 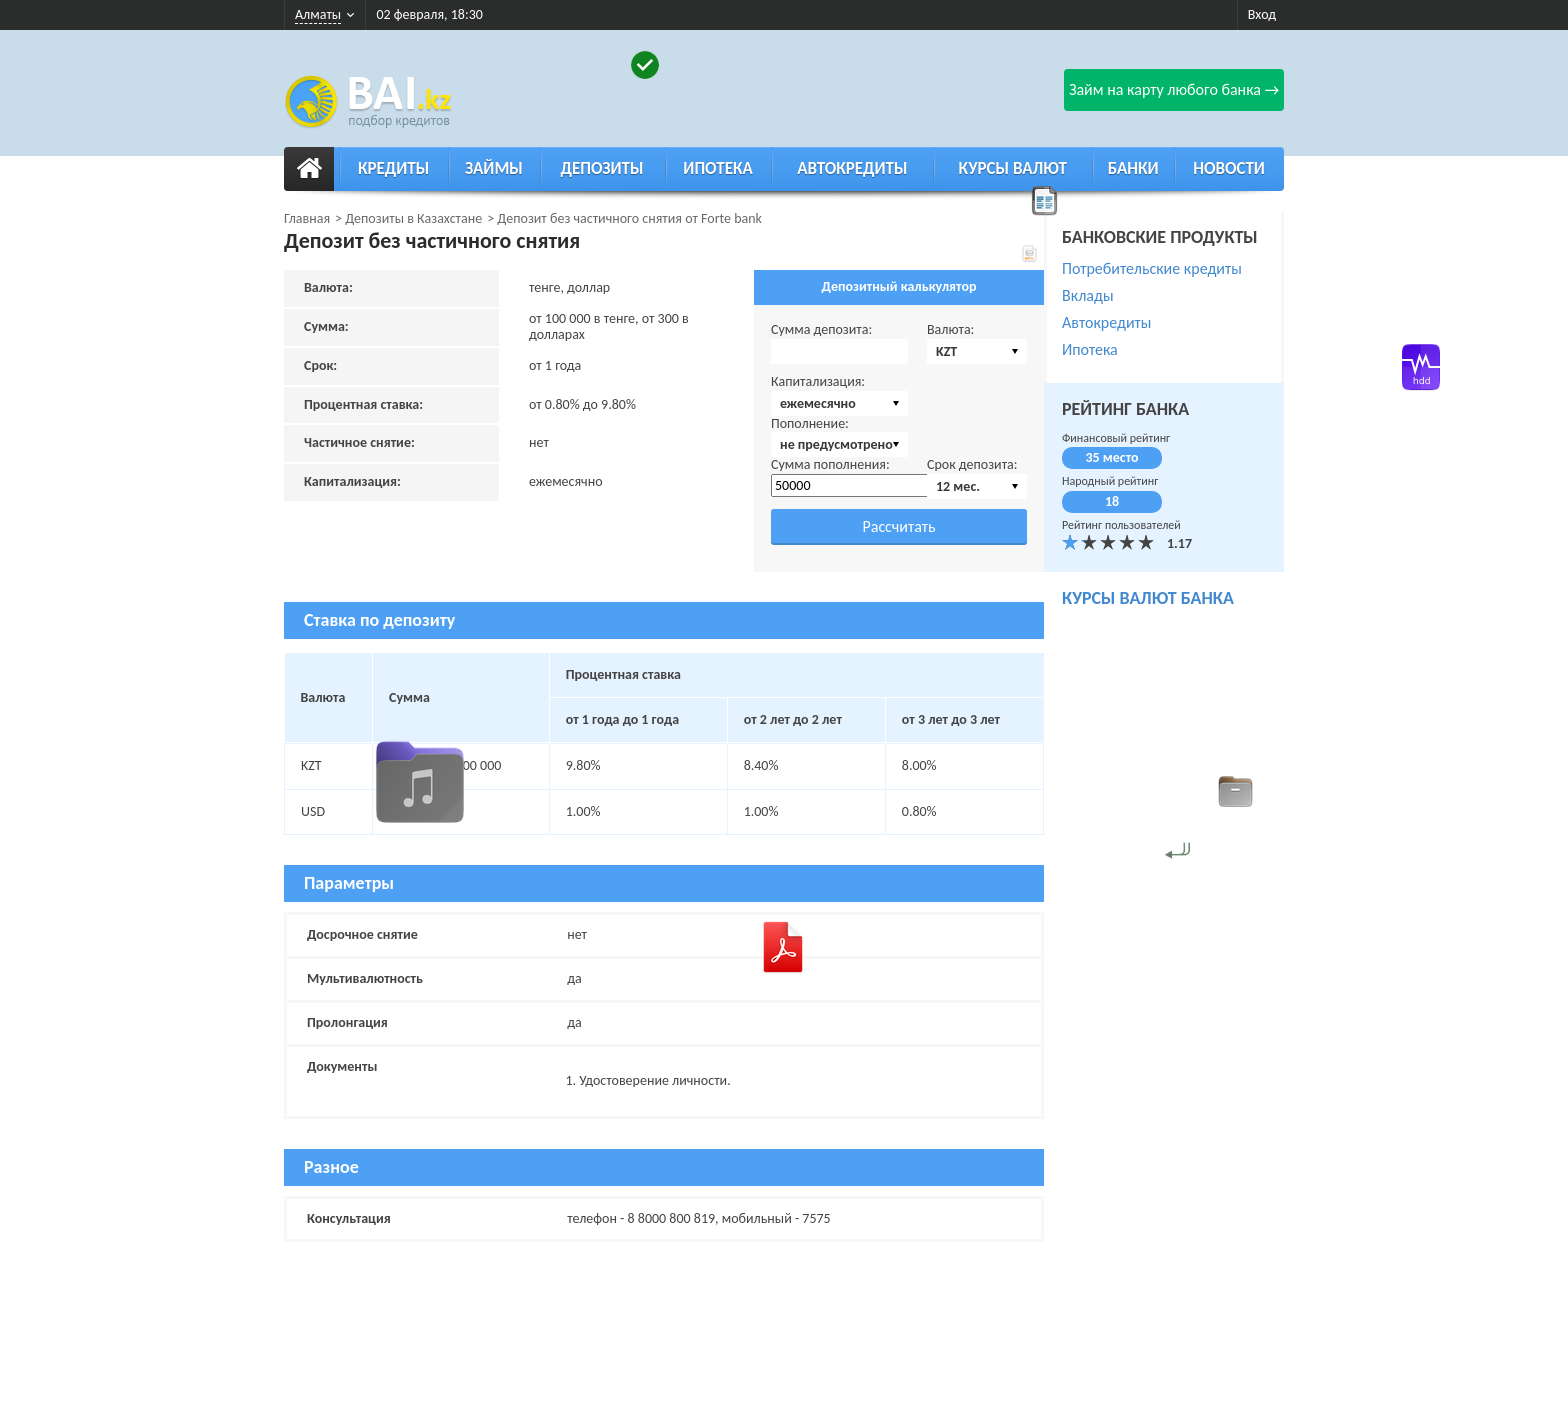 What do you see at coordinates (1177, 849) in the screenshot?
I see `reply to all recipients in an email thread` at bounding box center [1177, 849].